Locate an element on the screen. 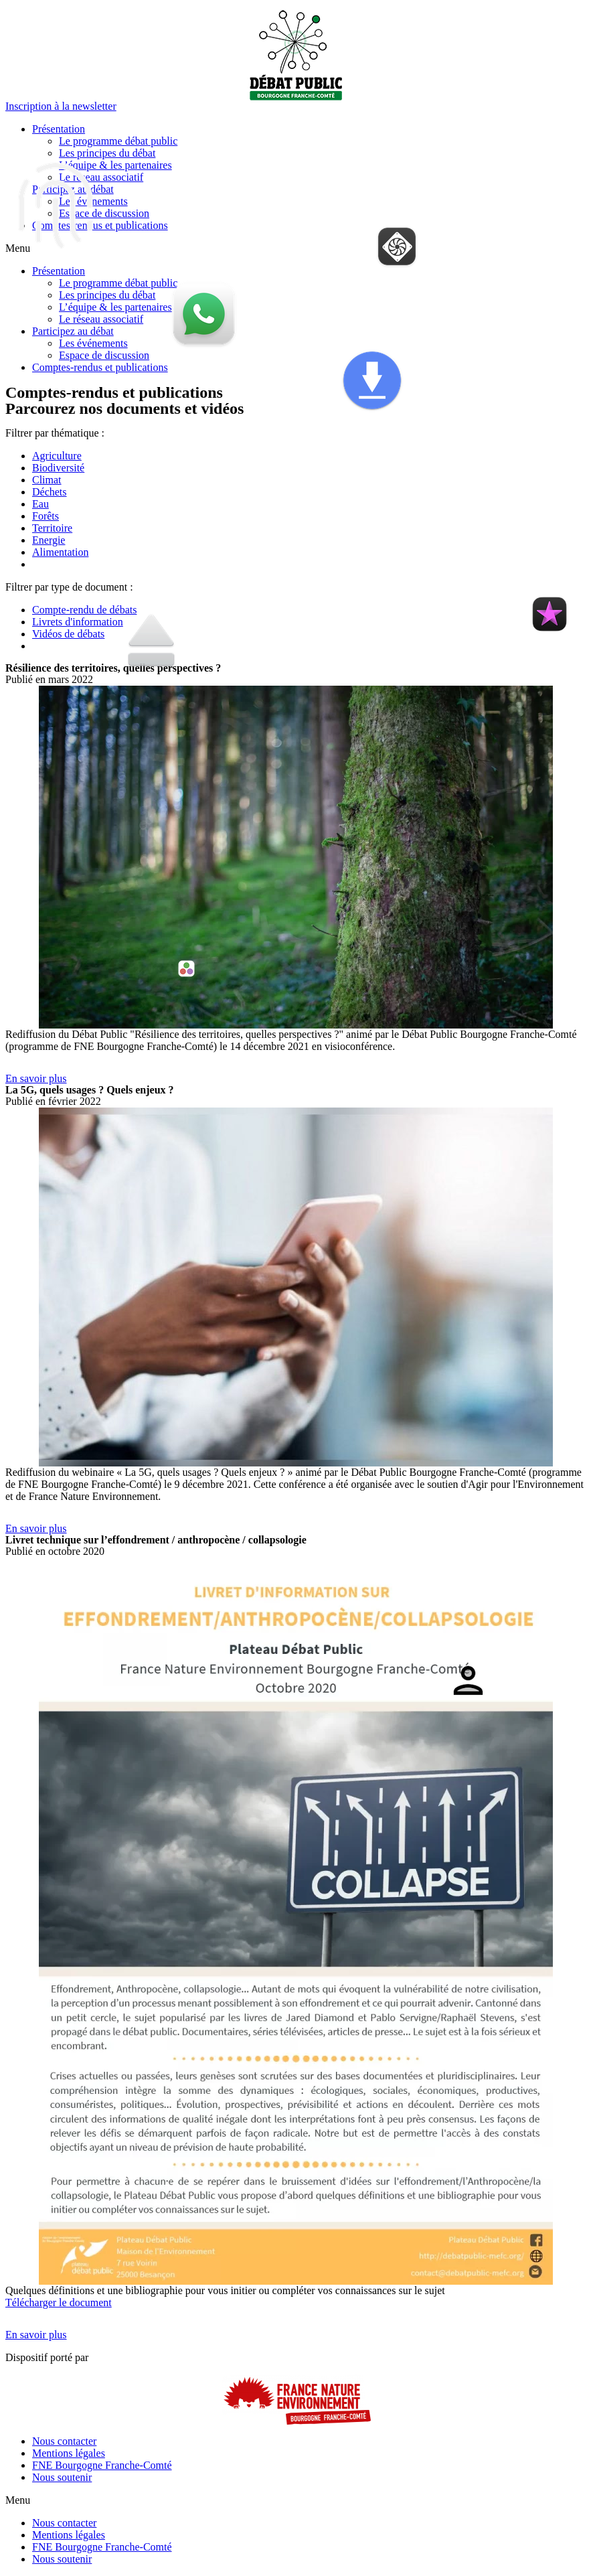 This screenshot has height=2576, width=591. access your downloads folder is located at coordinates (372, 380).